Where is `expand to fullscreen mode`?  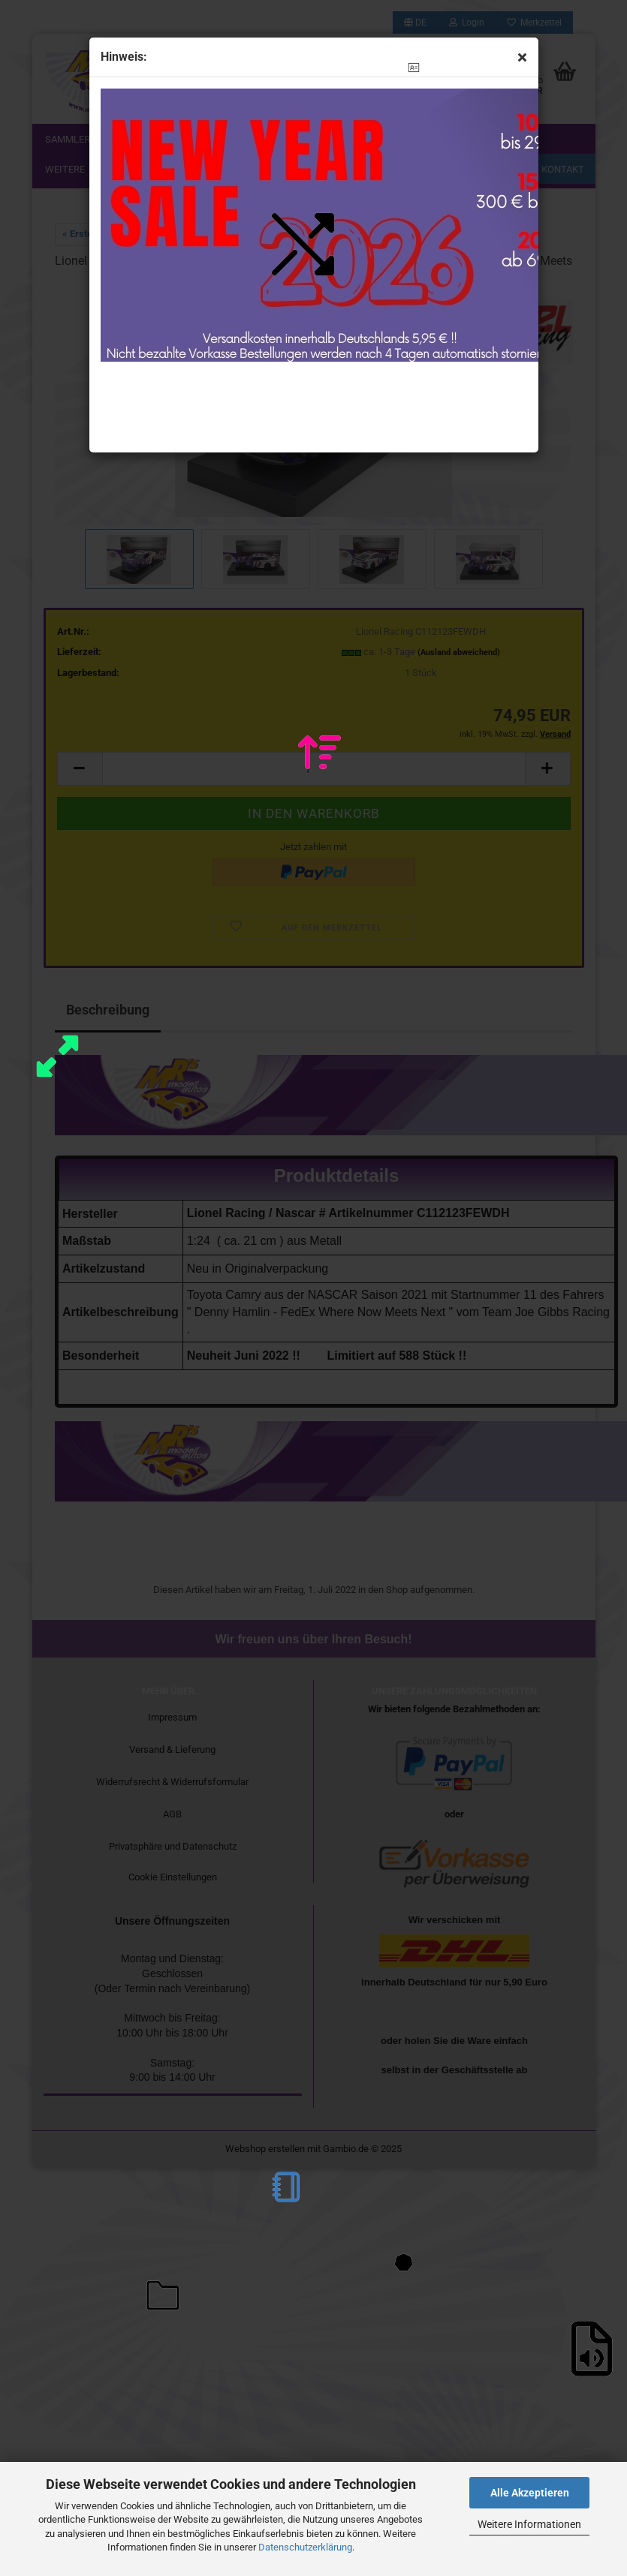
expand to fullscreen mode is located at coordinates (57, 1056).